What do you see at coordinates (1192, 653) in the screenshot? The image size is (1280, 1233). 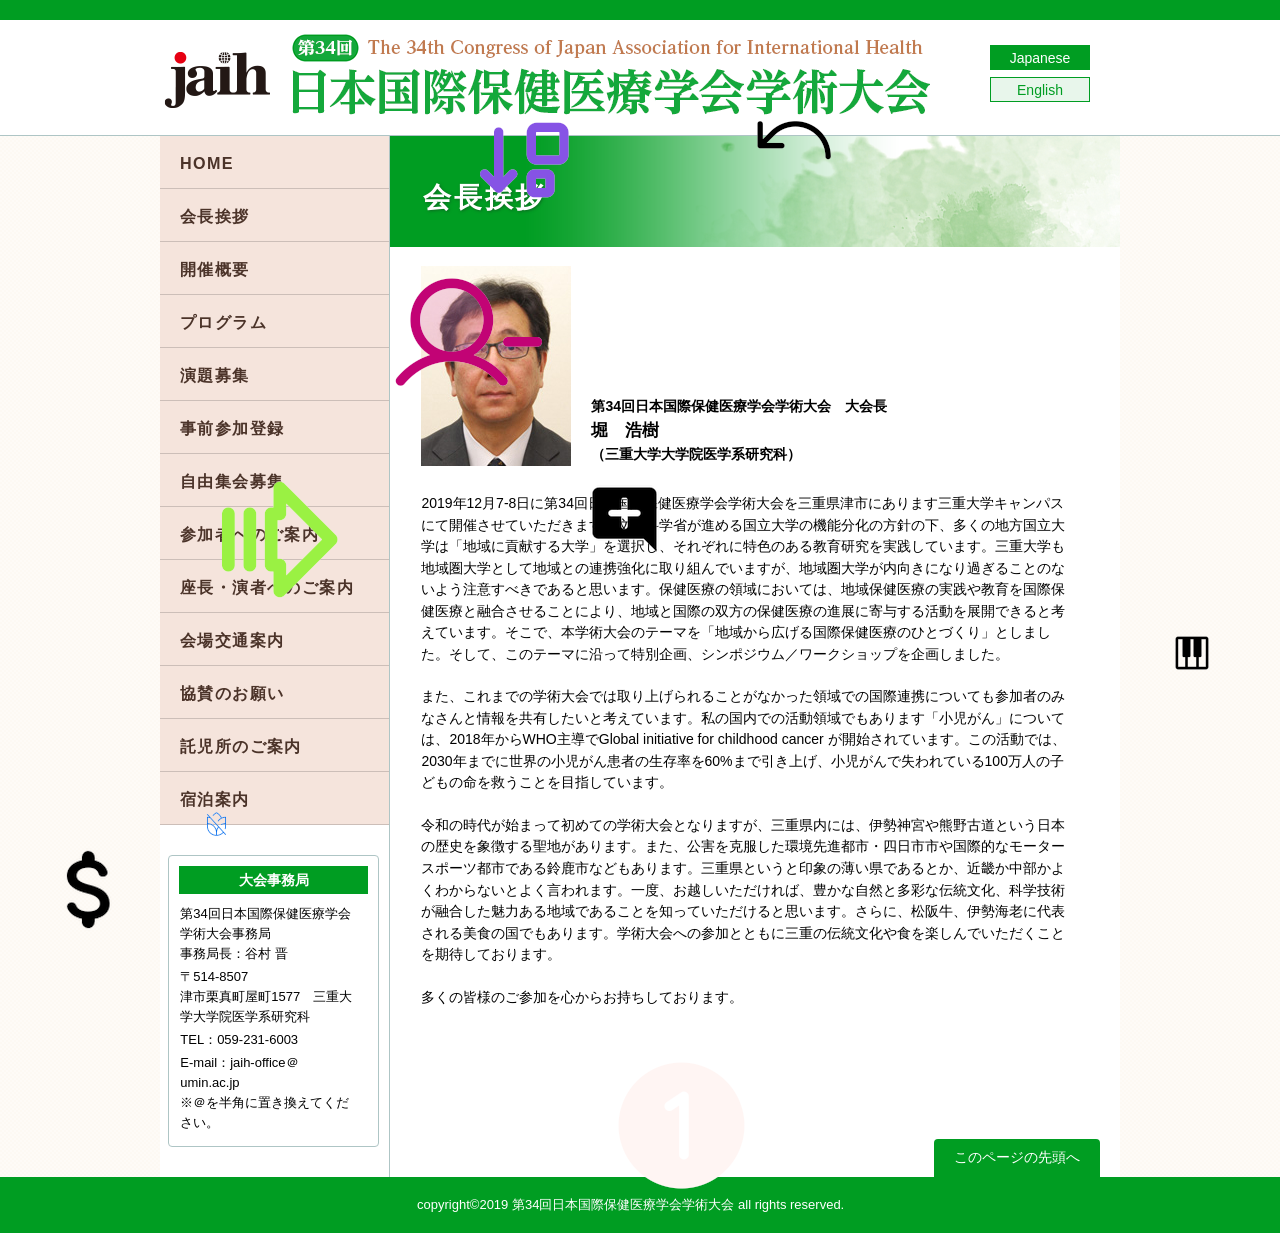 I see `open music or piano app` at bounding box center [1192, 653].